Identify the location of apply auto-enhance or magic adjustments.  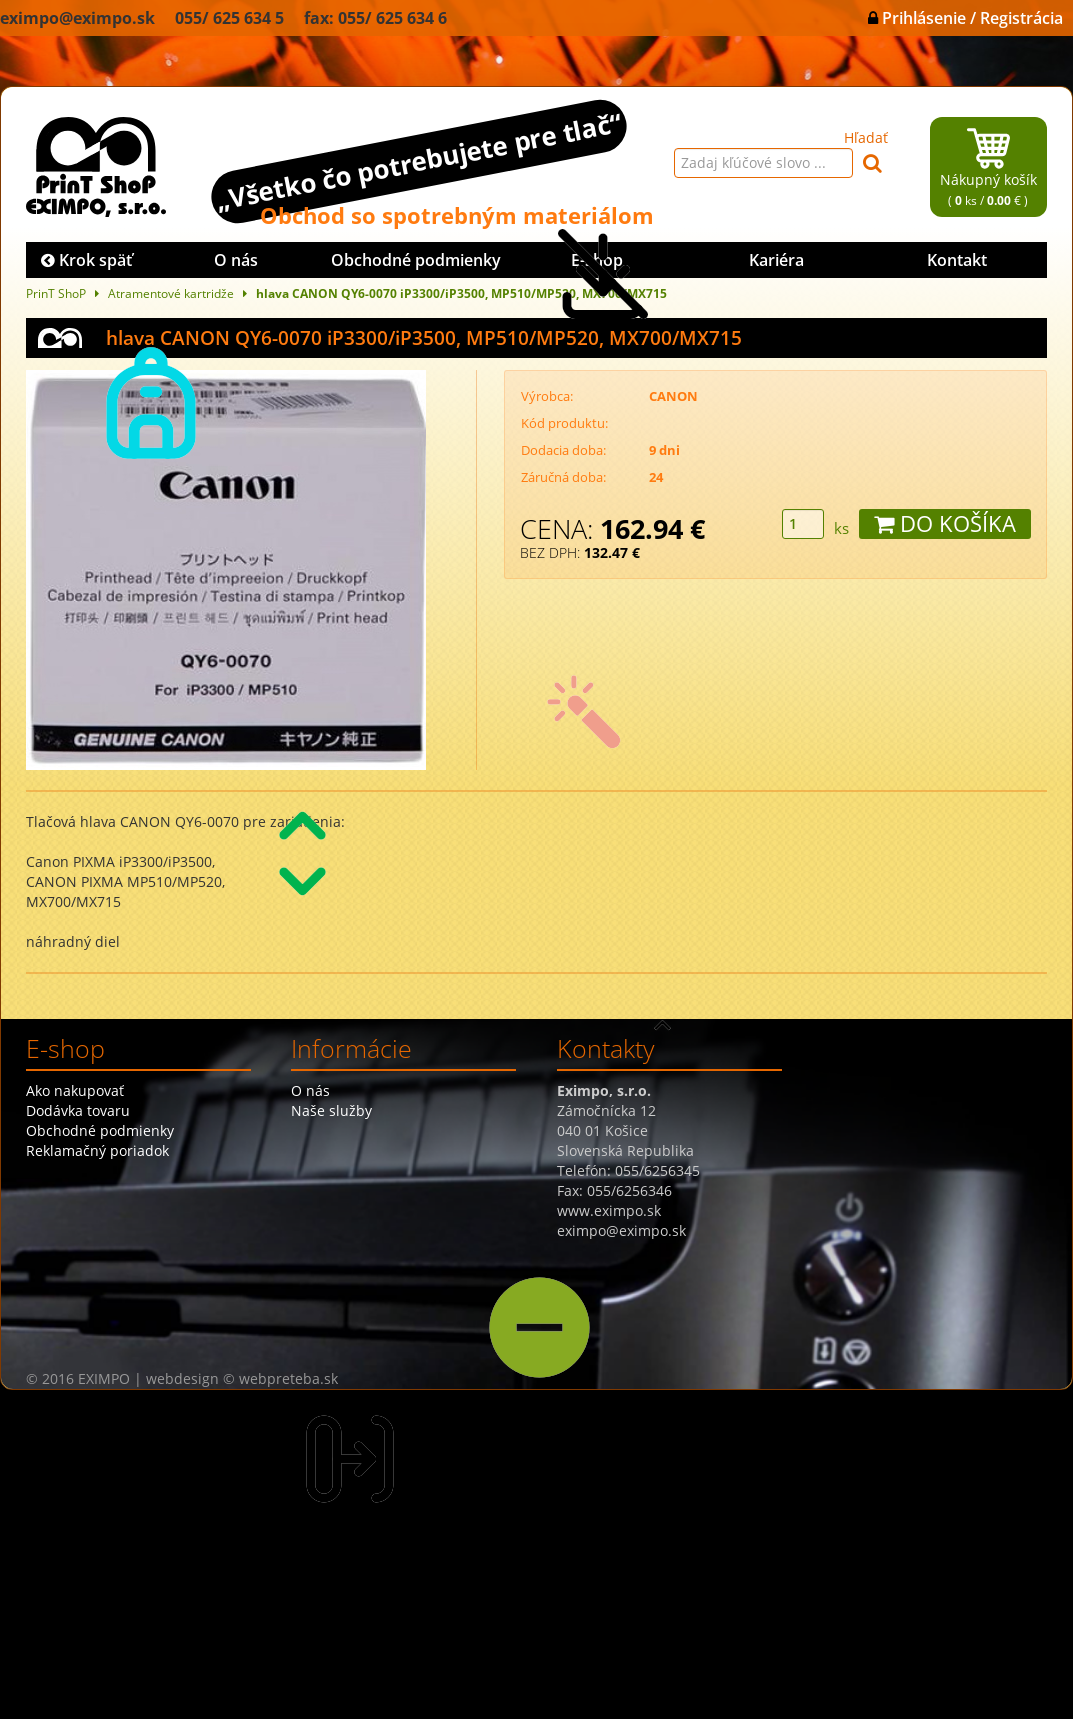
(584, 712).